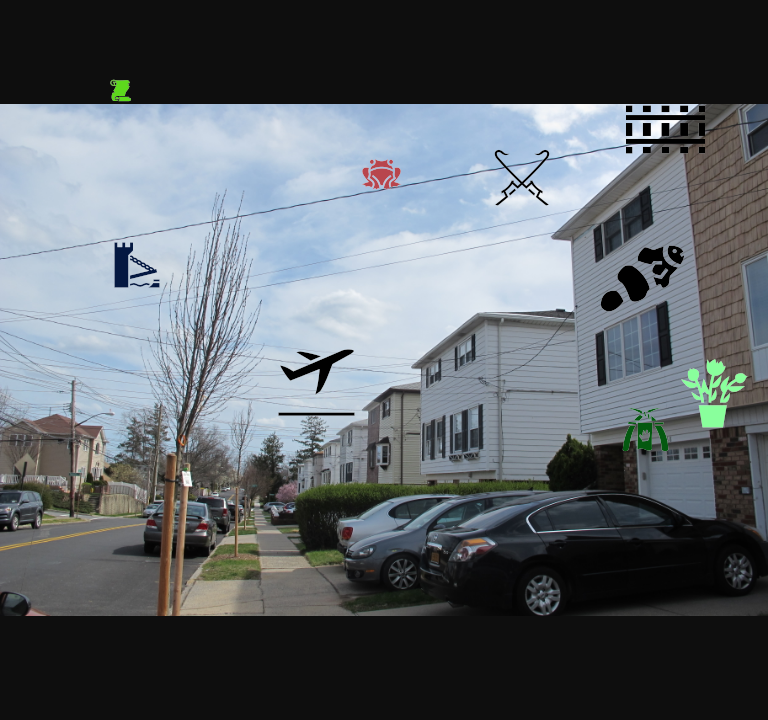  What do you see at coordinates (316, 381) in the screenshot?
I see `view departing flights` at bounding box center [316, 381].